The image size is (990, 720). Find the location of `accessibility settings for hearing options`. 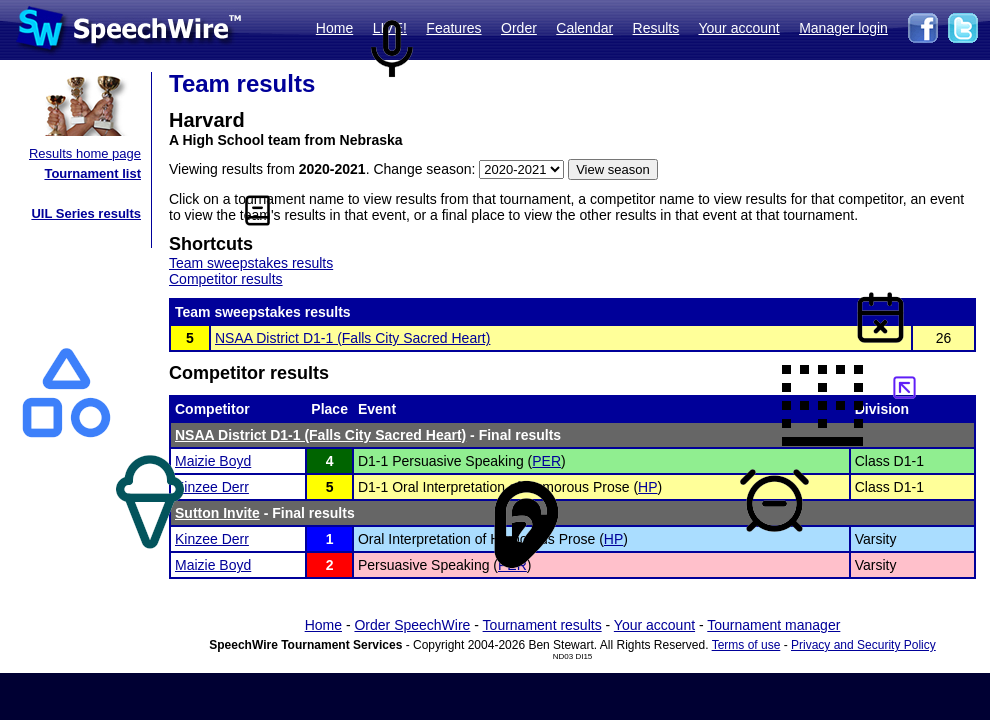

accessibility settings for hearing options is located at coordinates (526, 524).